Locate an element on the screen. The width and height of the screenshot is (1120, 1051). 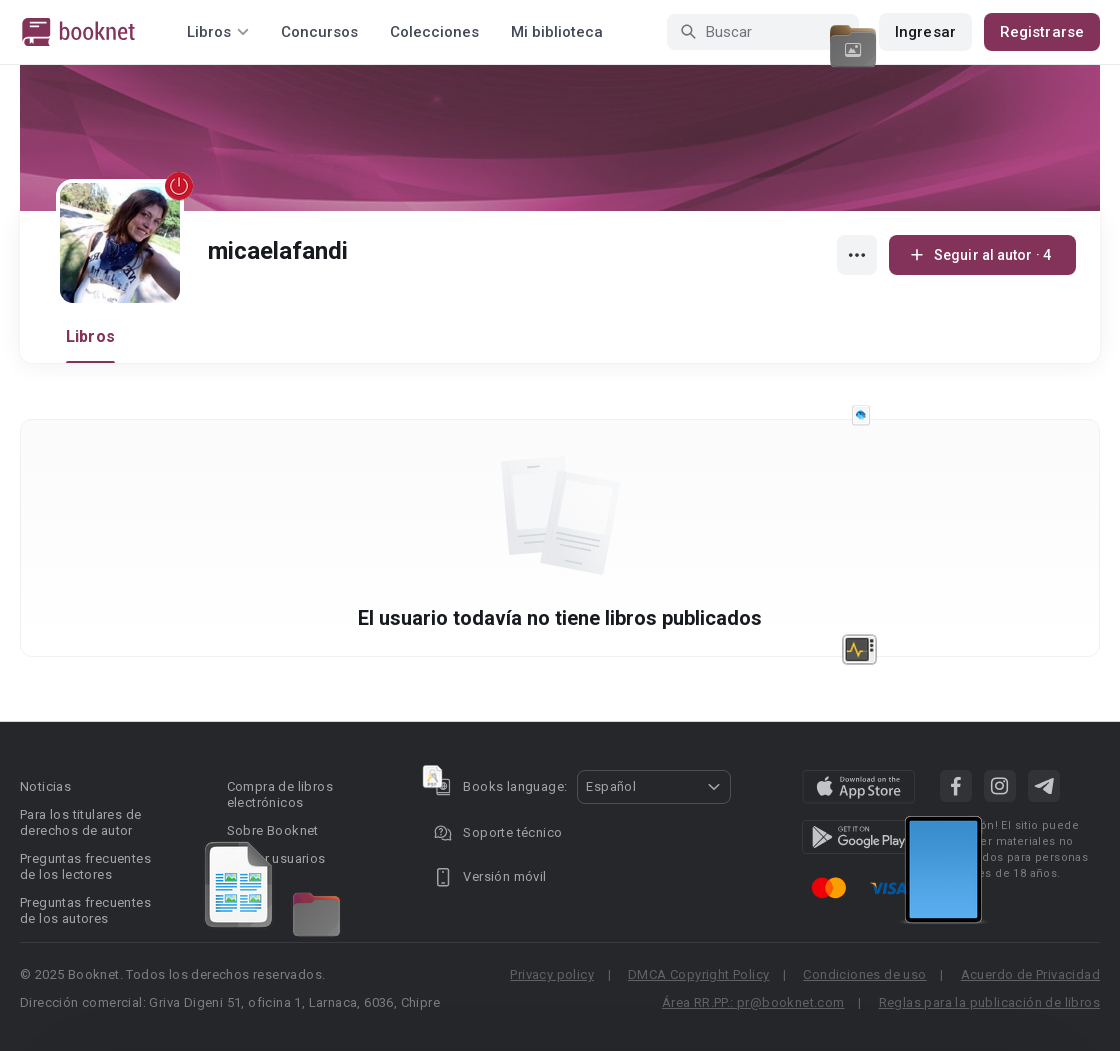
open file folder is located at coordinates (316, 914).